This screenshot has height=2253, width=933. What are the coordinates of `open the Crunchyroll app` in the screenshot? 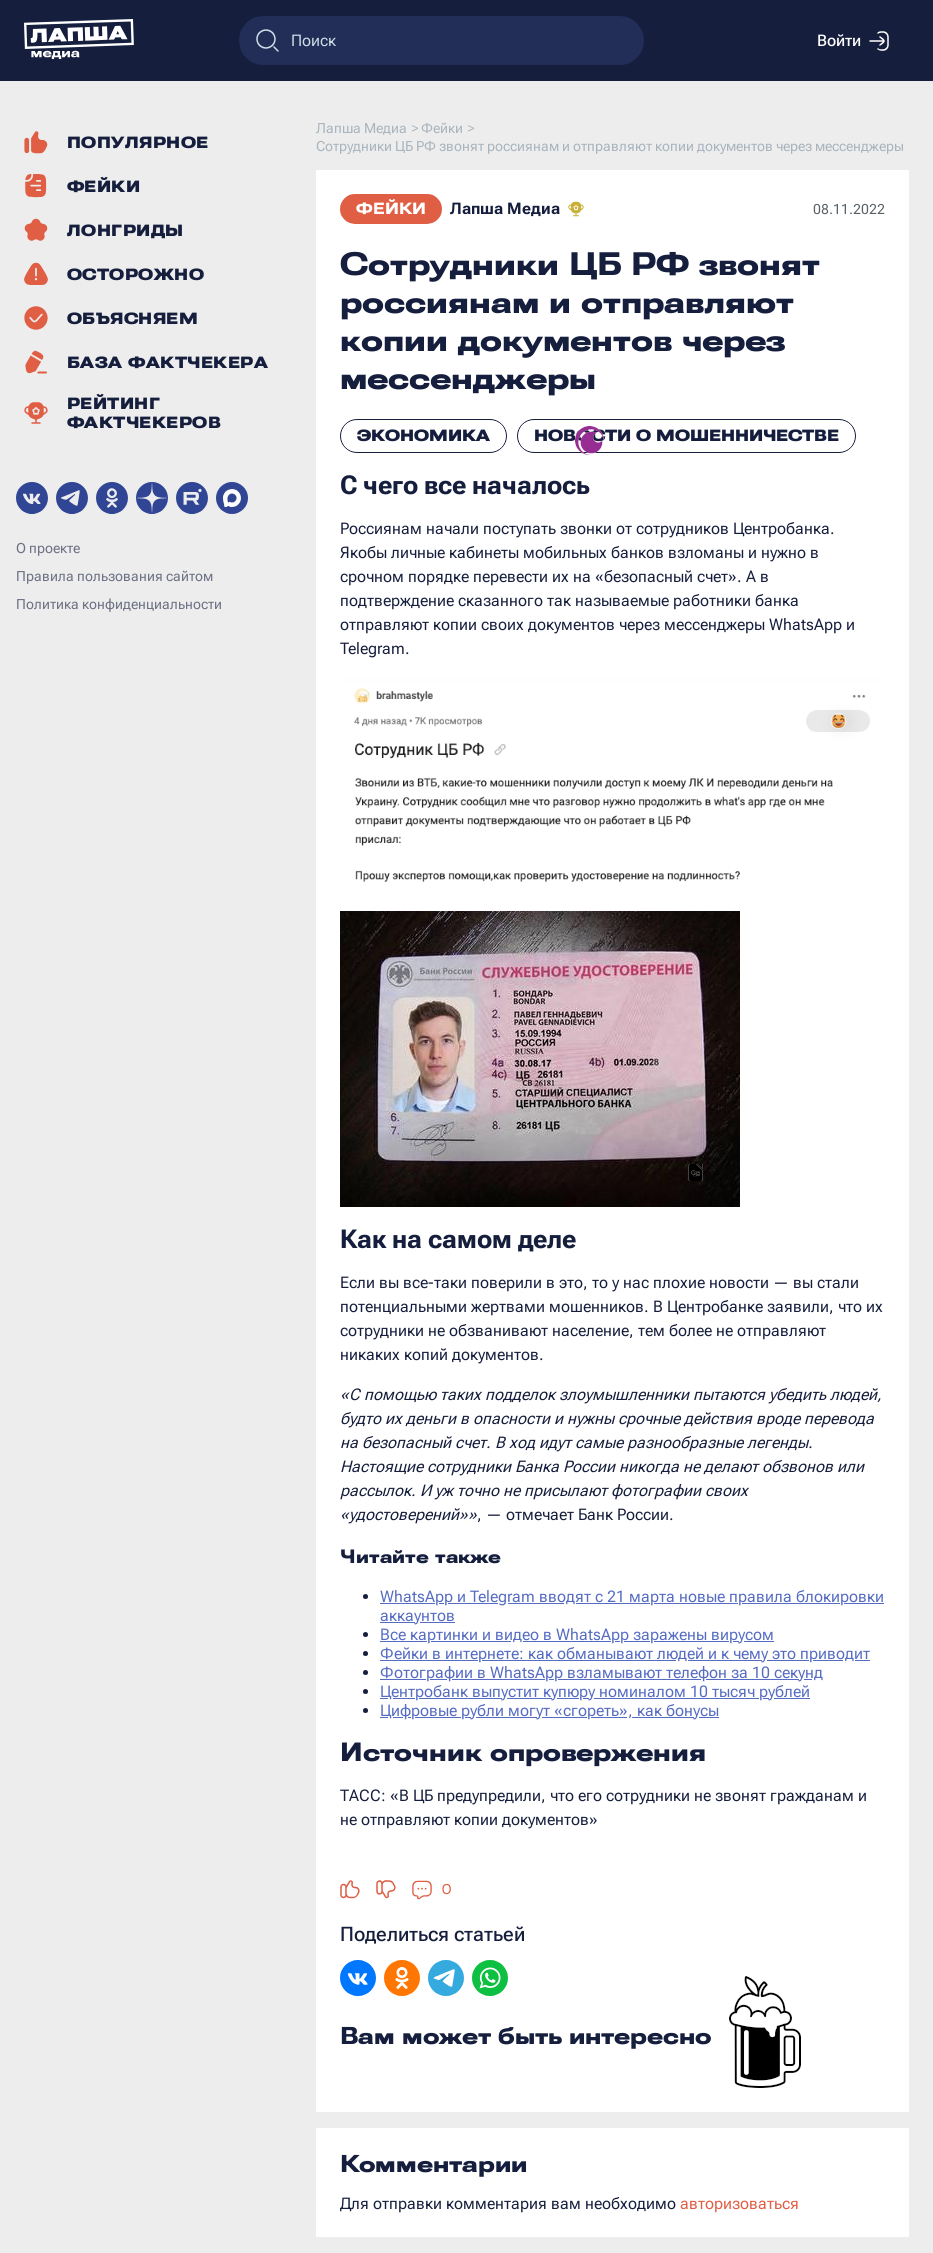 It's located at (589, 440).